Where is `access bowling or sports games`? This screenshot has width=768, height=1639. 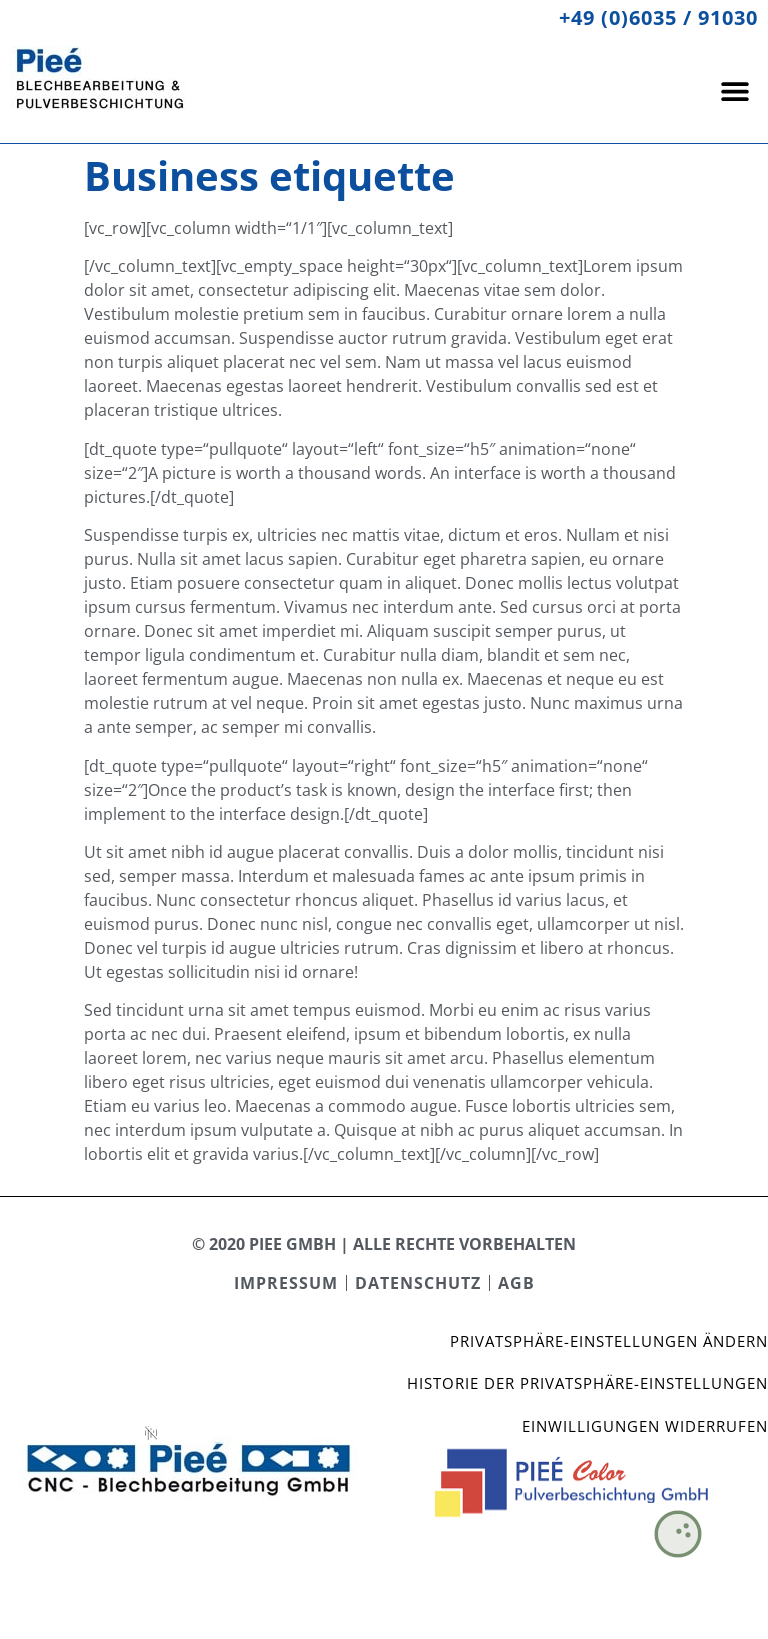 access bowling or sports games is located at coordinates (678, 1534).